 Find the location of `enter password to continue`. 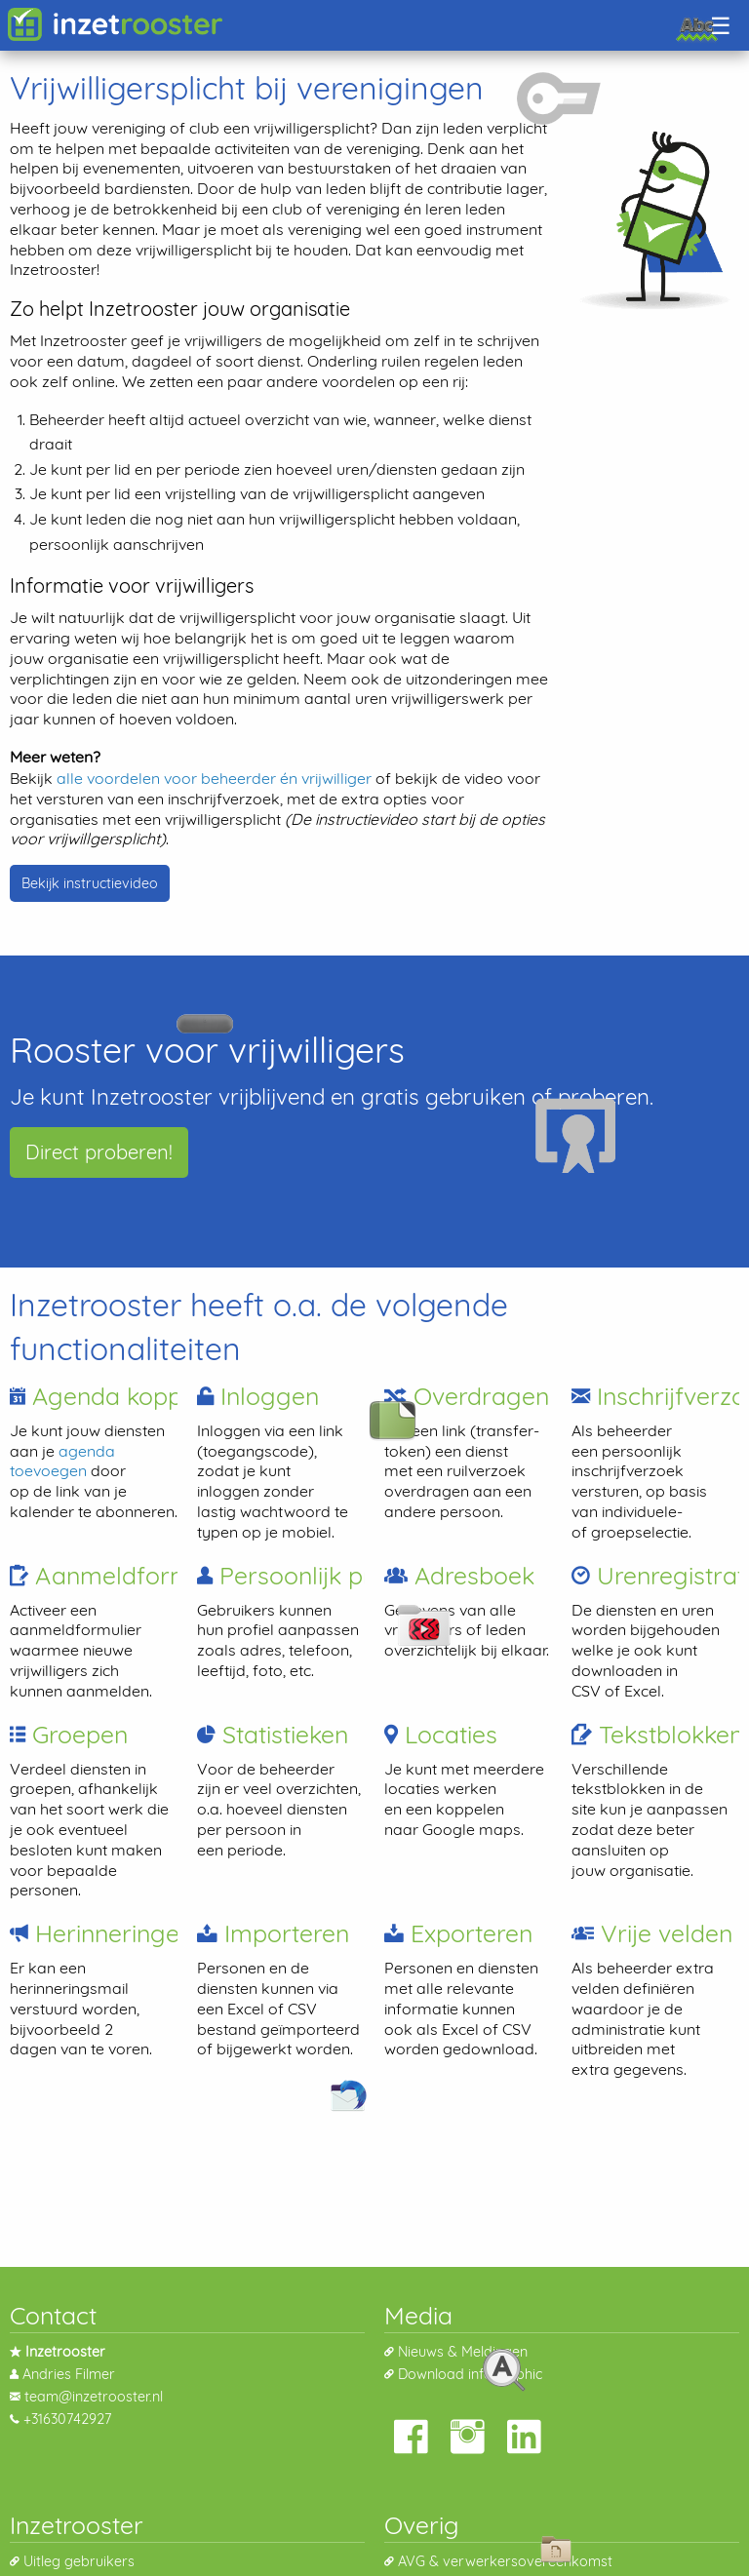

enter password to continue is located at coordinates (559, 98).